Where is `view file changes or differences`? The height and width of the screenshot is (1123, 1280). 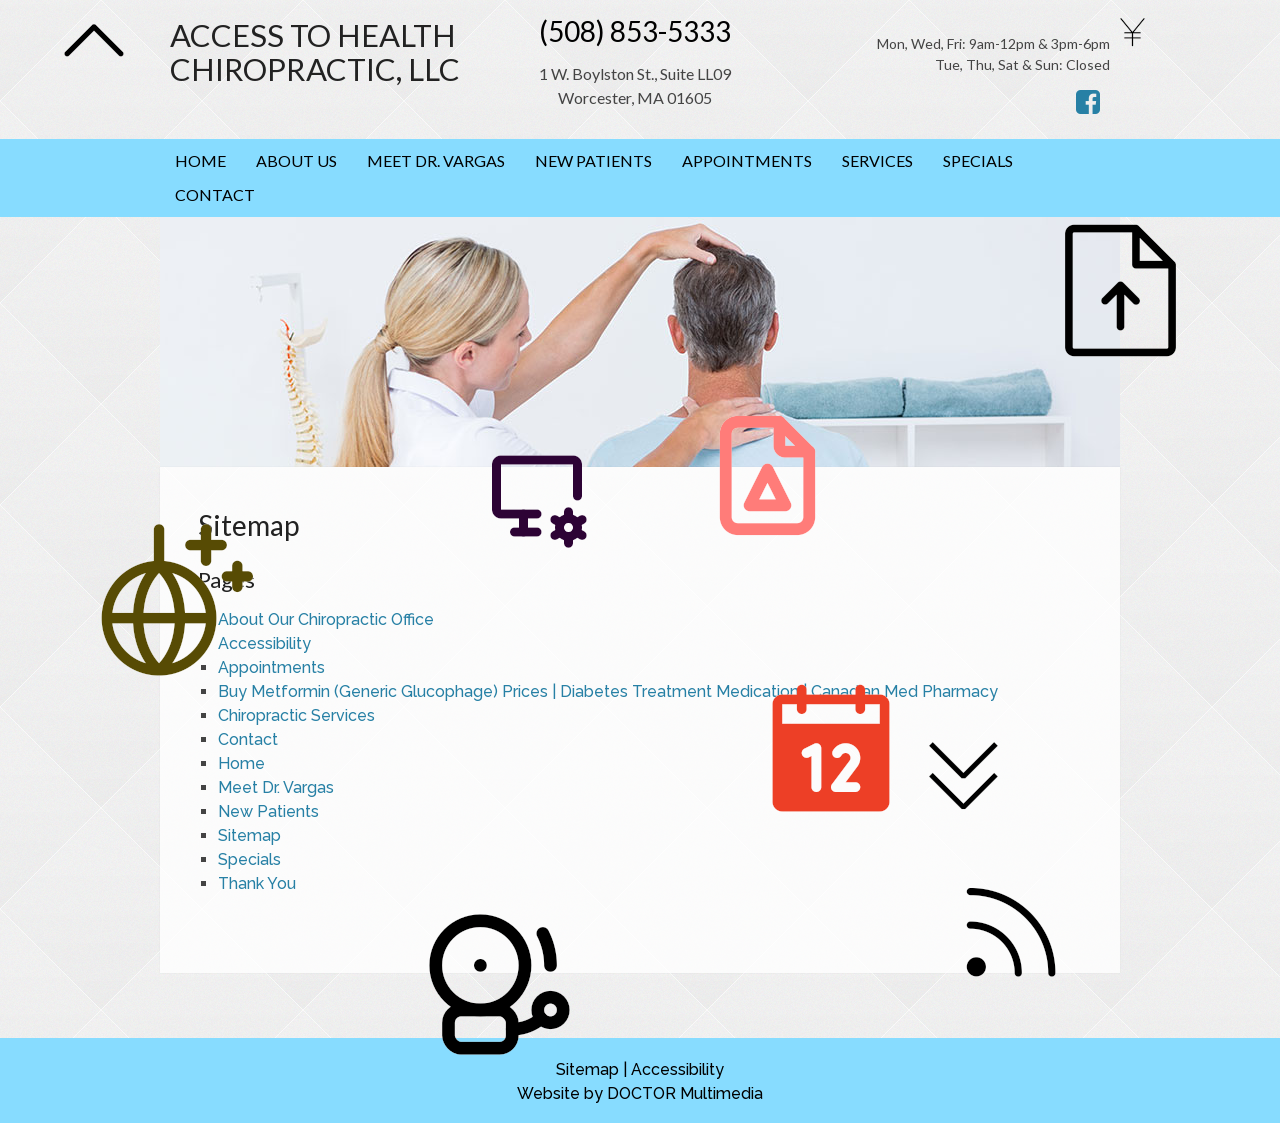
view file changes or differences is located at coordinates (767, 475).